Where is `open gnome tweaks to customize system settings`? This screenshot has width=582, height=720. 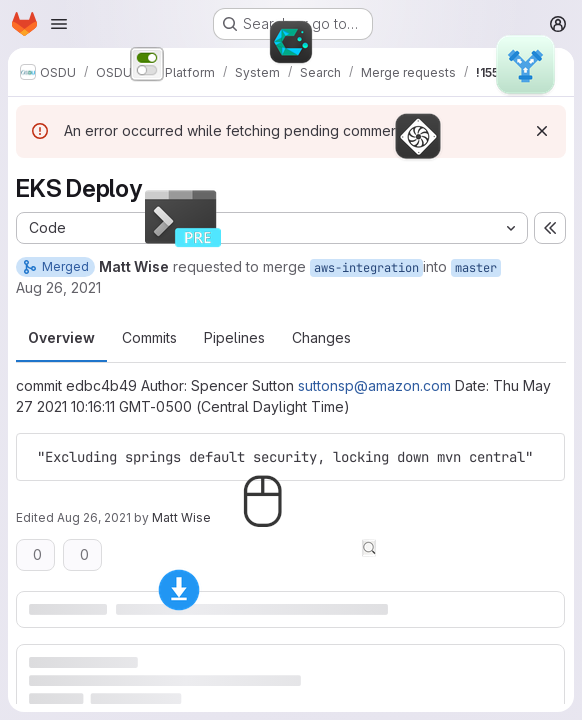
open gnome tweaks to customize system settings is located at coordinates (147, 64).